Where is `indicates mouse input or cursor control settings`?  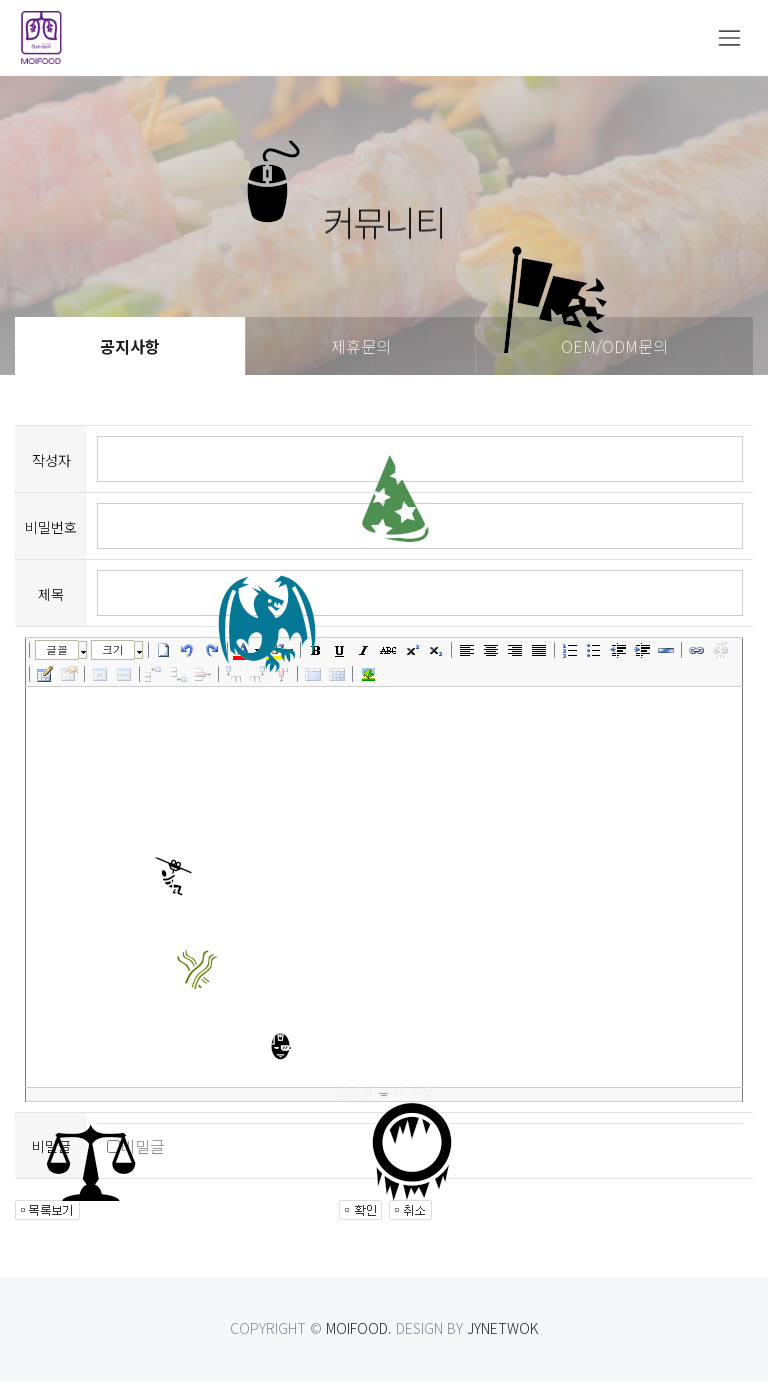
indicates mouse input or cursor control settings is located at coordinates (272, 183).